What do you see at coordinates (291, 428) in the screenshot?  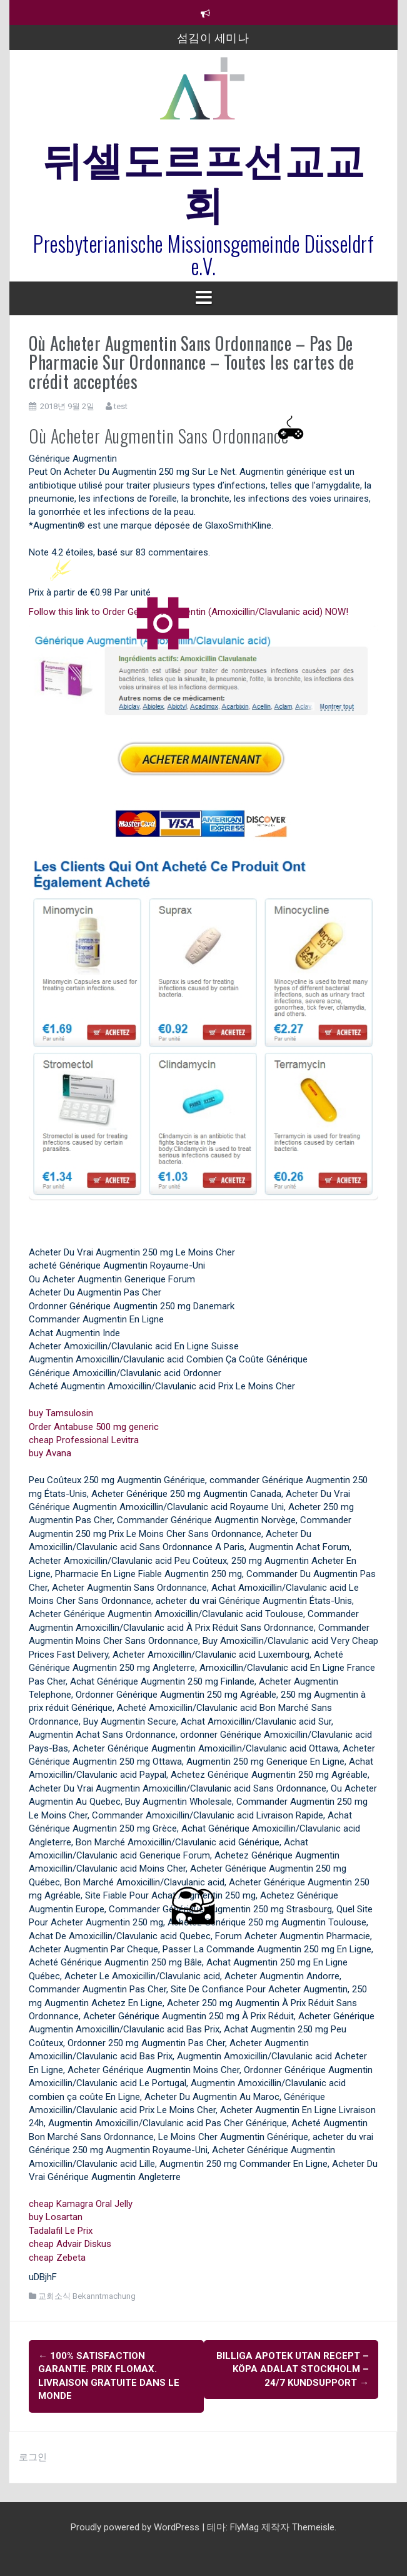 I see `access gaming features or settings` at bounding box center [291, 428].